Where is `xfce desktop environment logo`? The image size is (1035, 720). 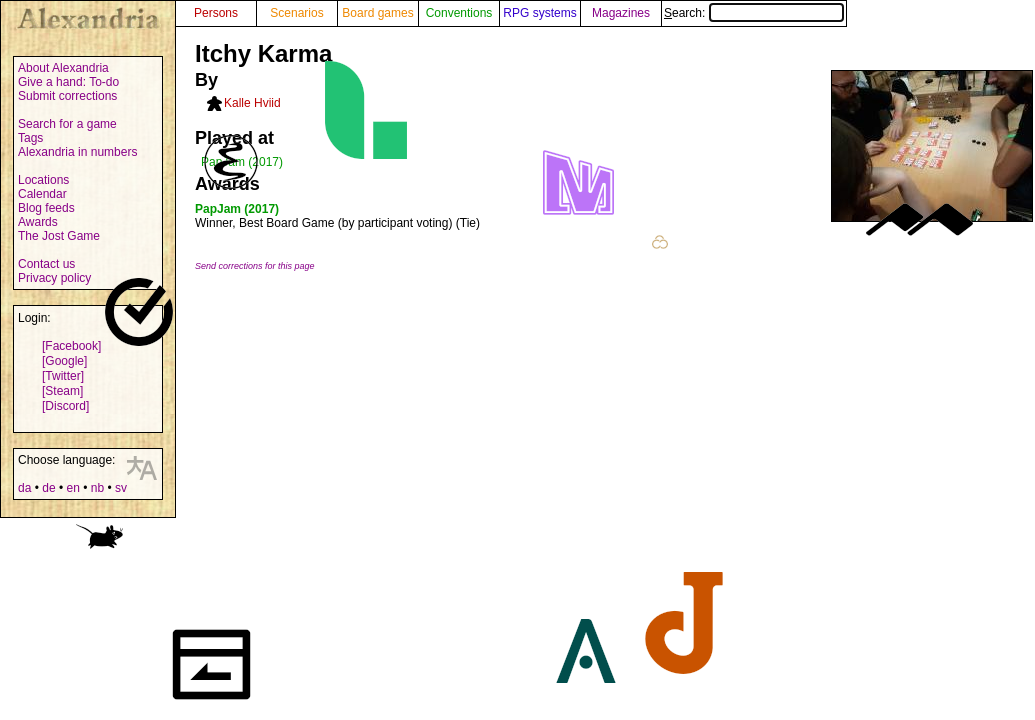 xfce desktop environment logo is located at coordinates (99, 536).